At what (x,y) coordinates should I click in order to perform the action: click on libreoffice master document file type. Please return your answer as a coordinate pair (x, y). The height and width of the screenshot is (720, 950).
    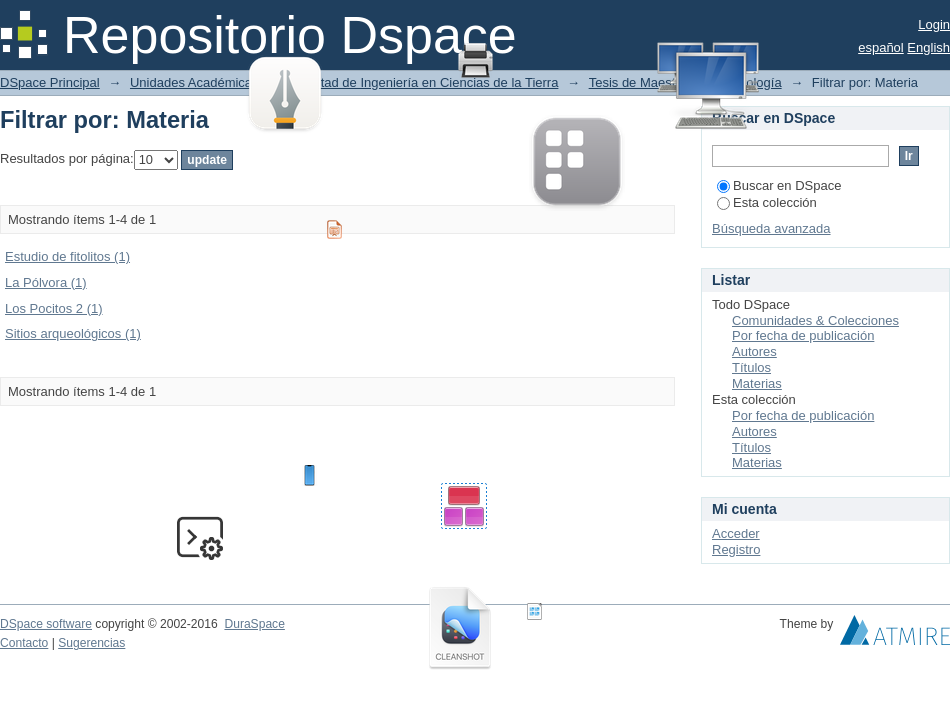
    Looking at the image, I should click on (534, 611).